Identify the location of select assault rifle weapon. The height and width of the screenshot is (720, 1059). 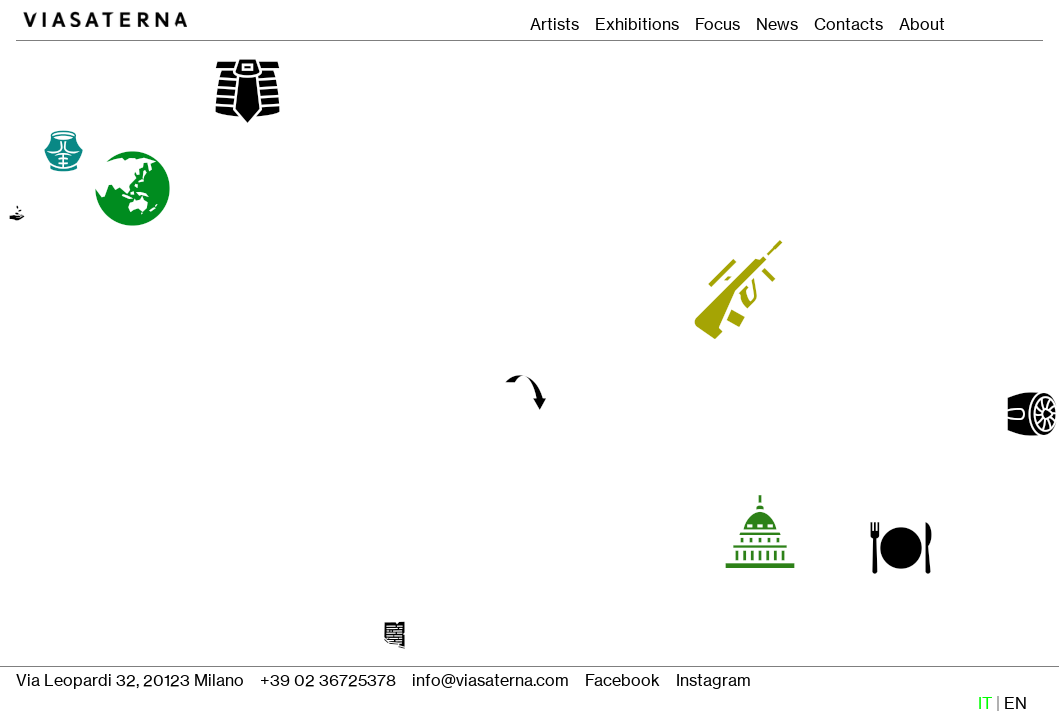
(738, 289).